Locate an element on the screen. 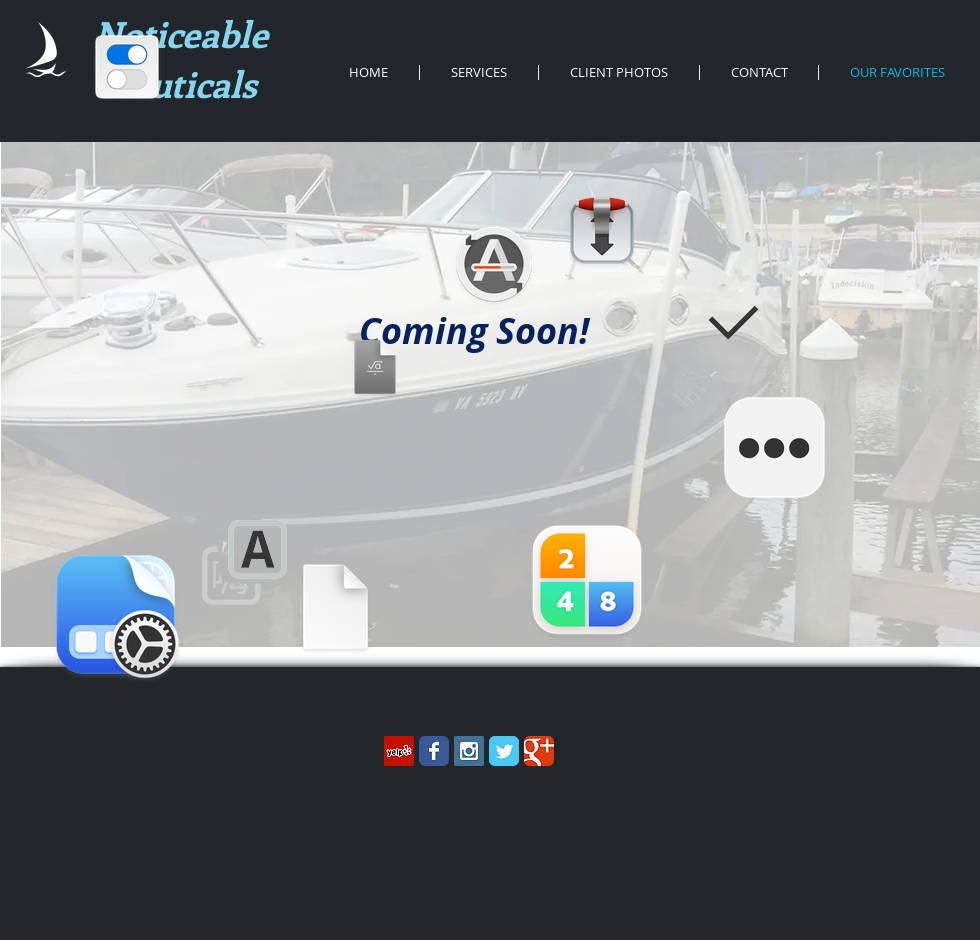 This screenshot has height=940, width=980. open system preferences or settings is located at coordinates (127, 67).